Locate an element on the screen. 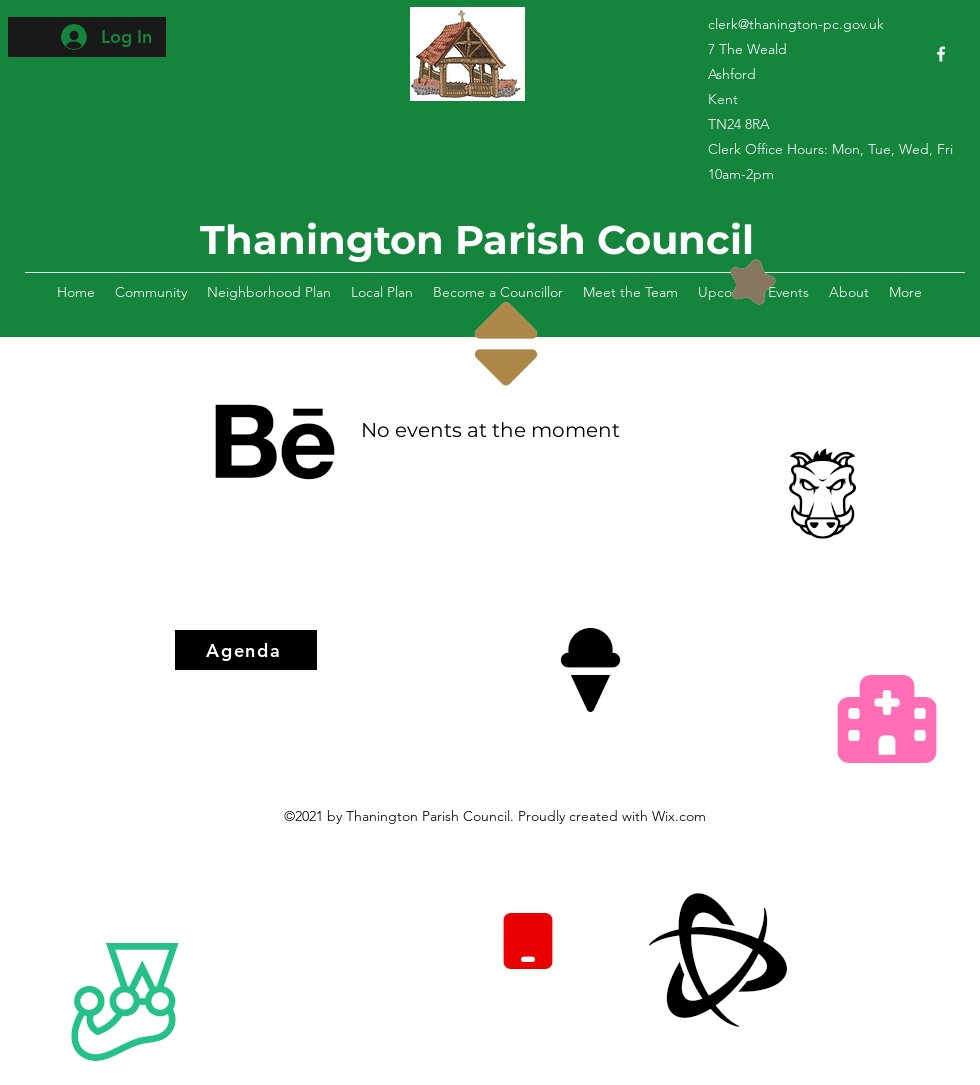 The height and width of the screenshot is (1085, 980). sort items in no particular order is located at coordinates (506, 344).